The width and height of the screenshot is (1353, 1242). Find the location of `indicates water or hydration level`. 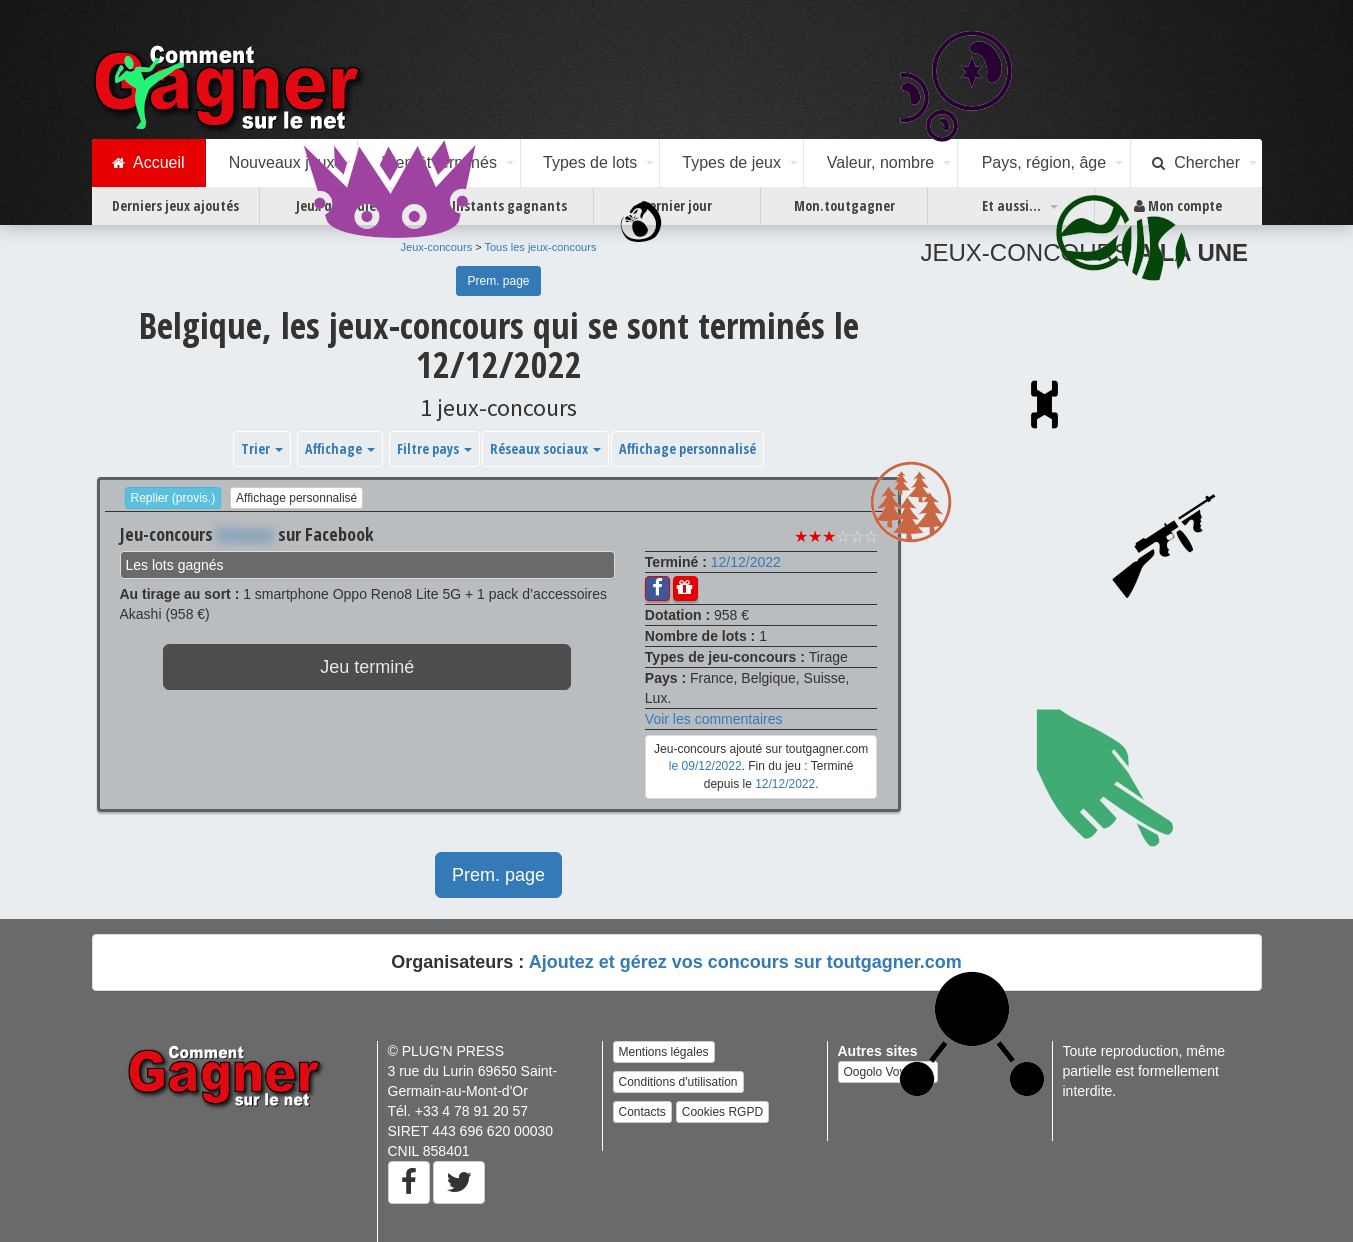

indicates water or hydration level is located at coordinates (972, 1034).